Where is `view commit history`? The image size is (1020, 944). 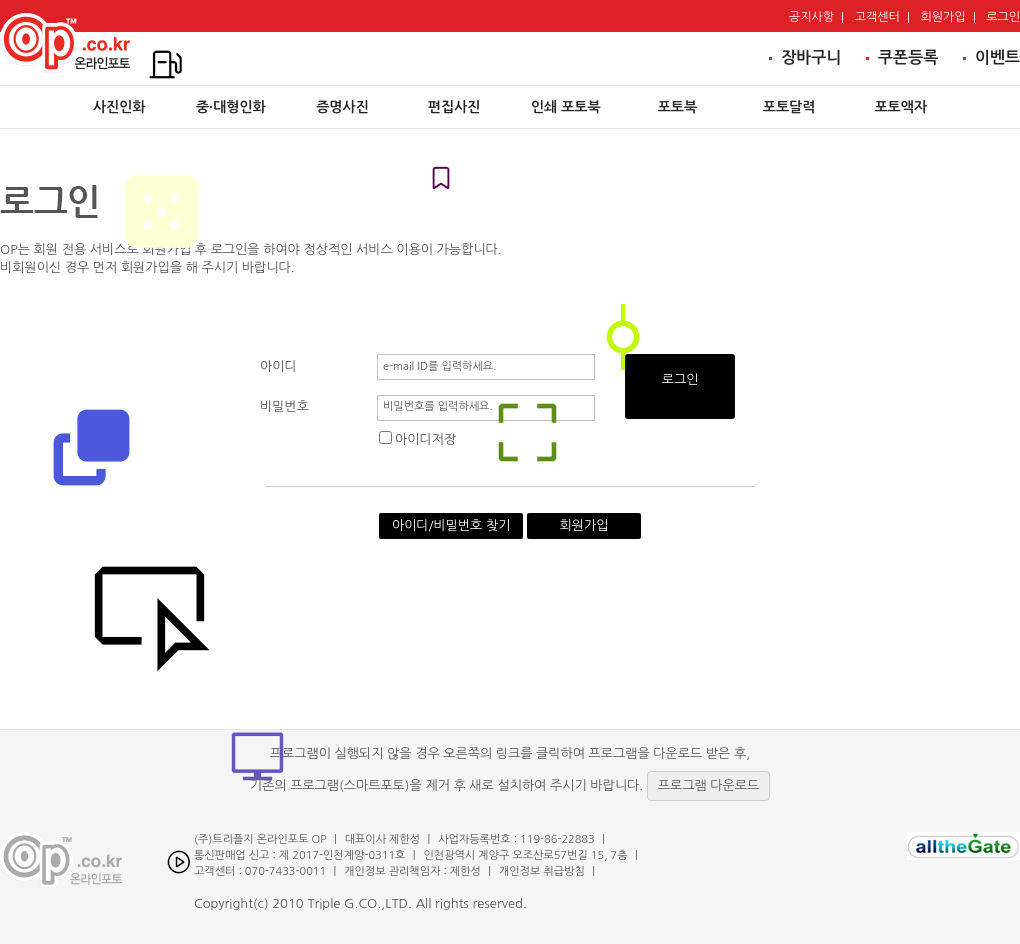 view commit history is located at coordinates (623, 337).